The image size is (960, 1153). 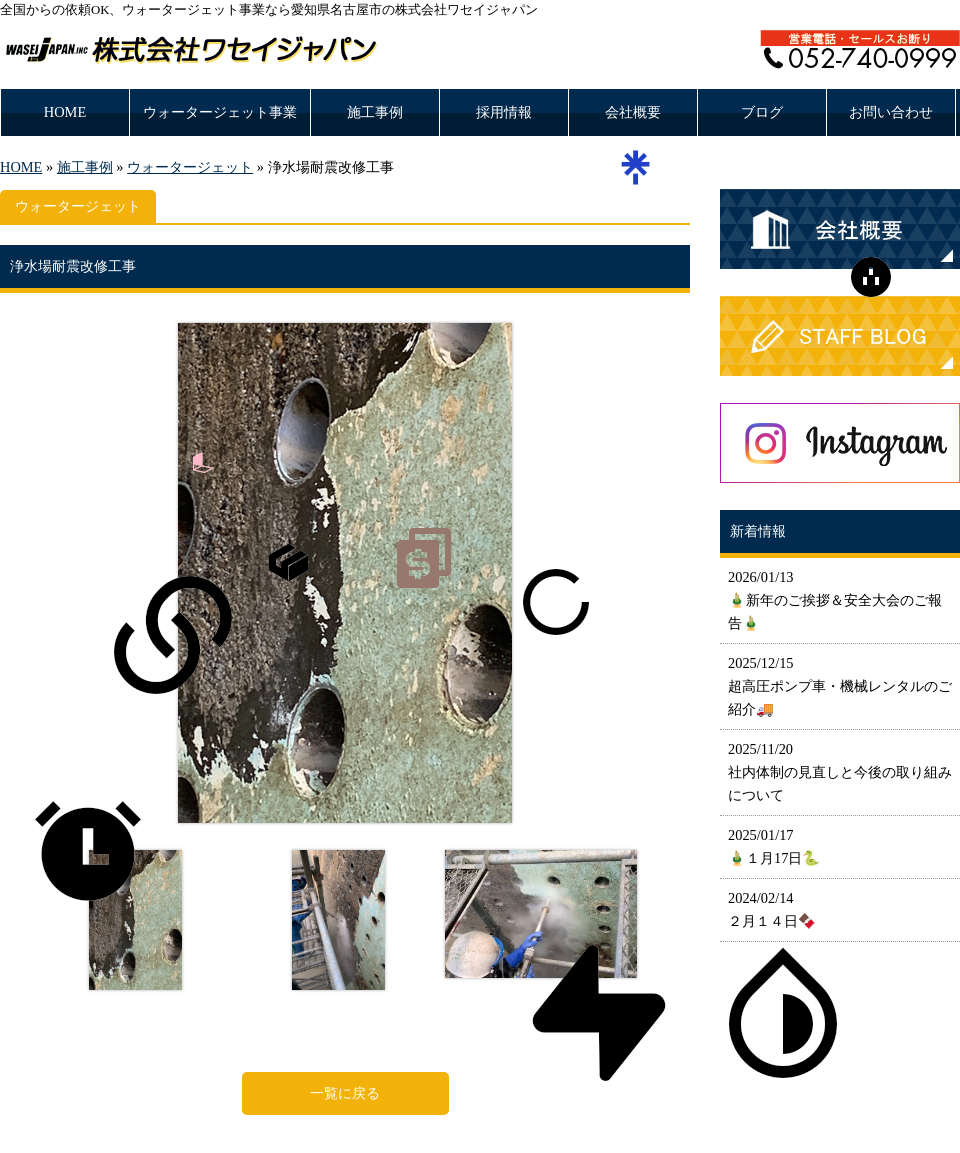 I want to click on supabase logo, so click(x=599, y=1013).